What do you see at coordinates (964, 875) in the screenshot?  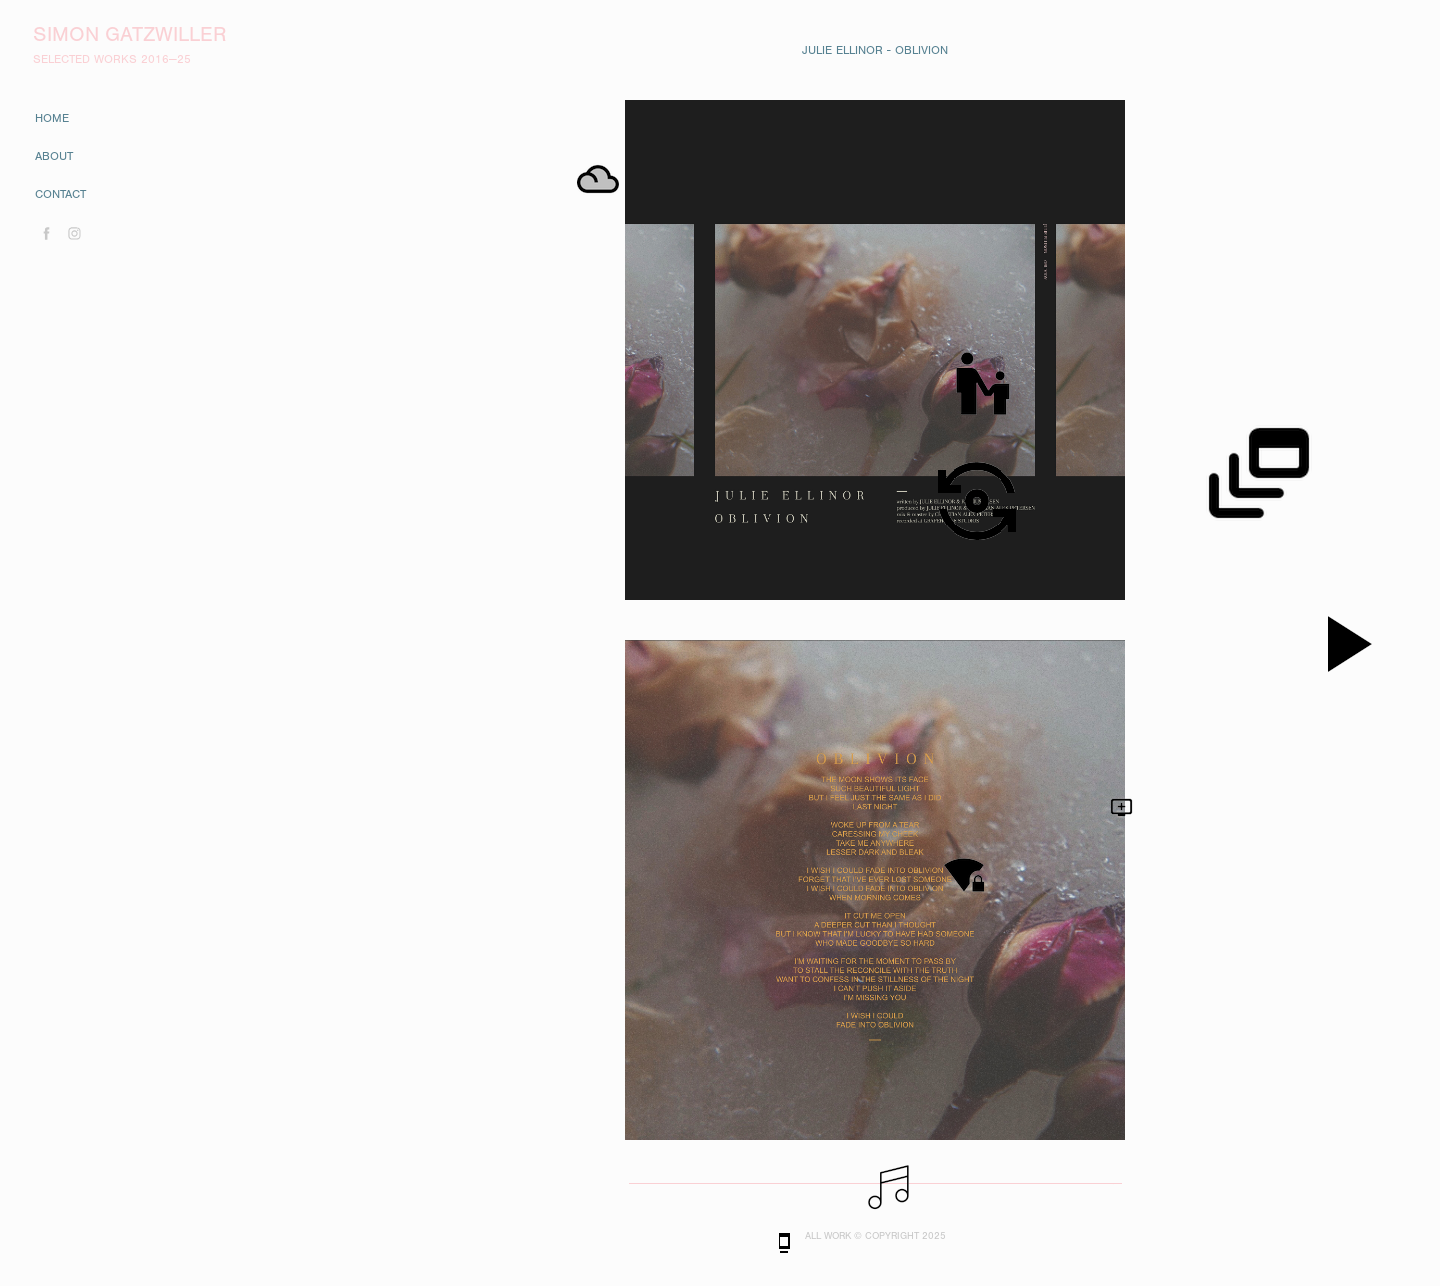 I see `connect to a password-protected wifi network` at bounding box center [964, 875].